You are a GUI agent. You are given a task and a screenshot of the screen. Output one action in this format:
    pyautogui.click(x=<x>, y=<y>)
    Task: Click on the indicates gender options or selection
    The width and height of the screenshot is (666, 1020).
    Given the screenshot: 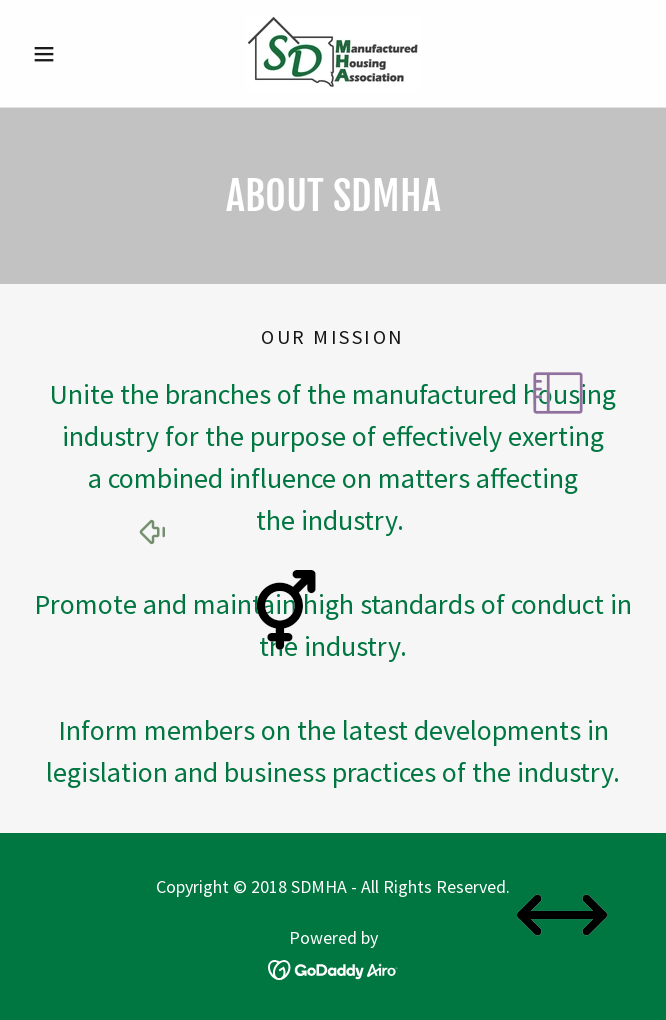 What is the action you would take?
    pyautogui.click(x=282, y=612)
    